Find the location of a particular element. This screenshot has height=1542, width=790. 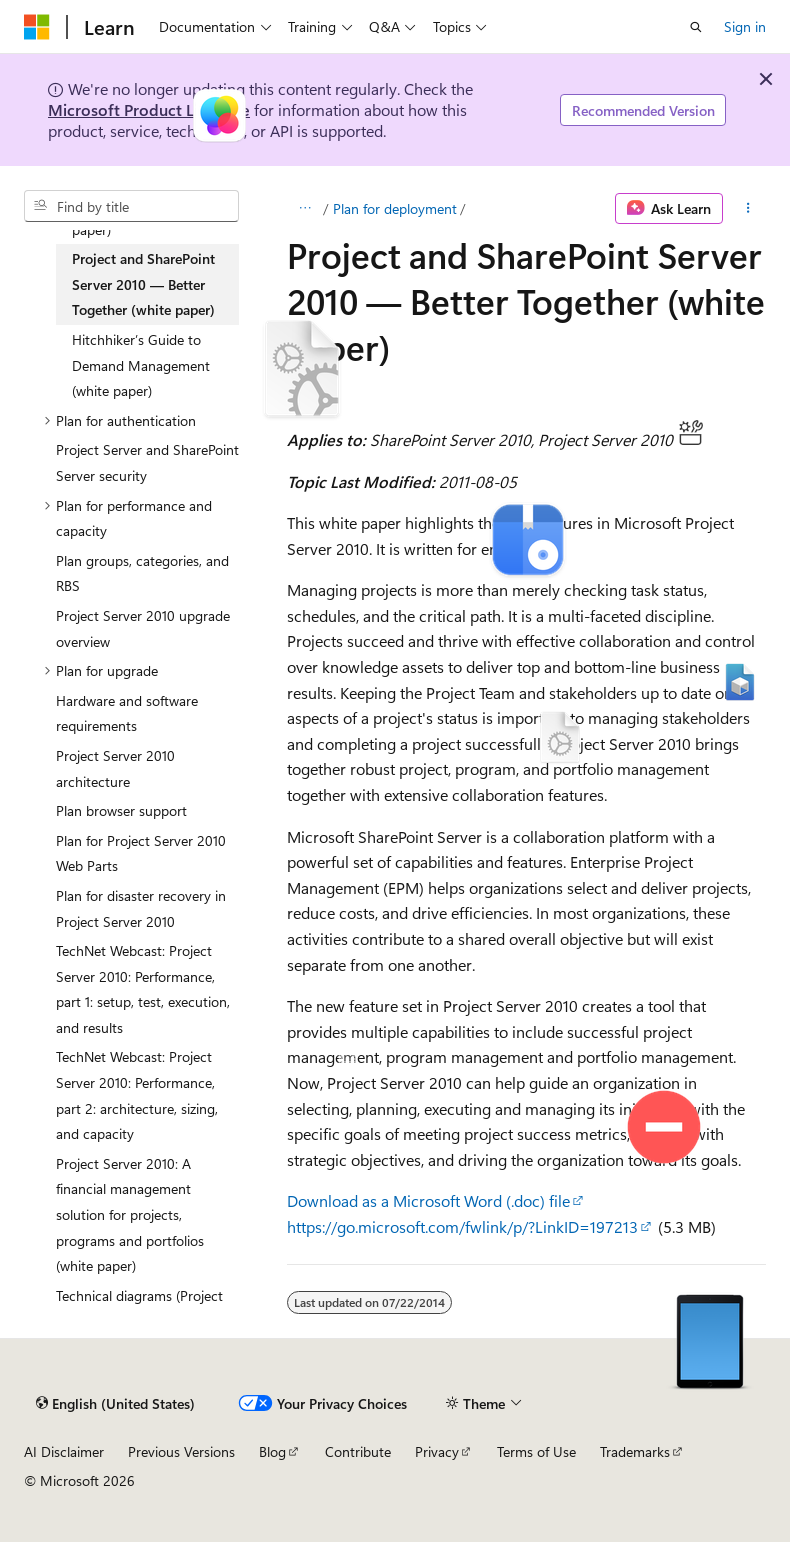

remove an item from a list or collection is located at coordinates (664, 1127).